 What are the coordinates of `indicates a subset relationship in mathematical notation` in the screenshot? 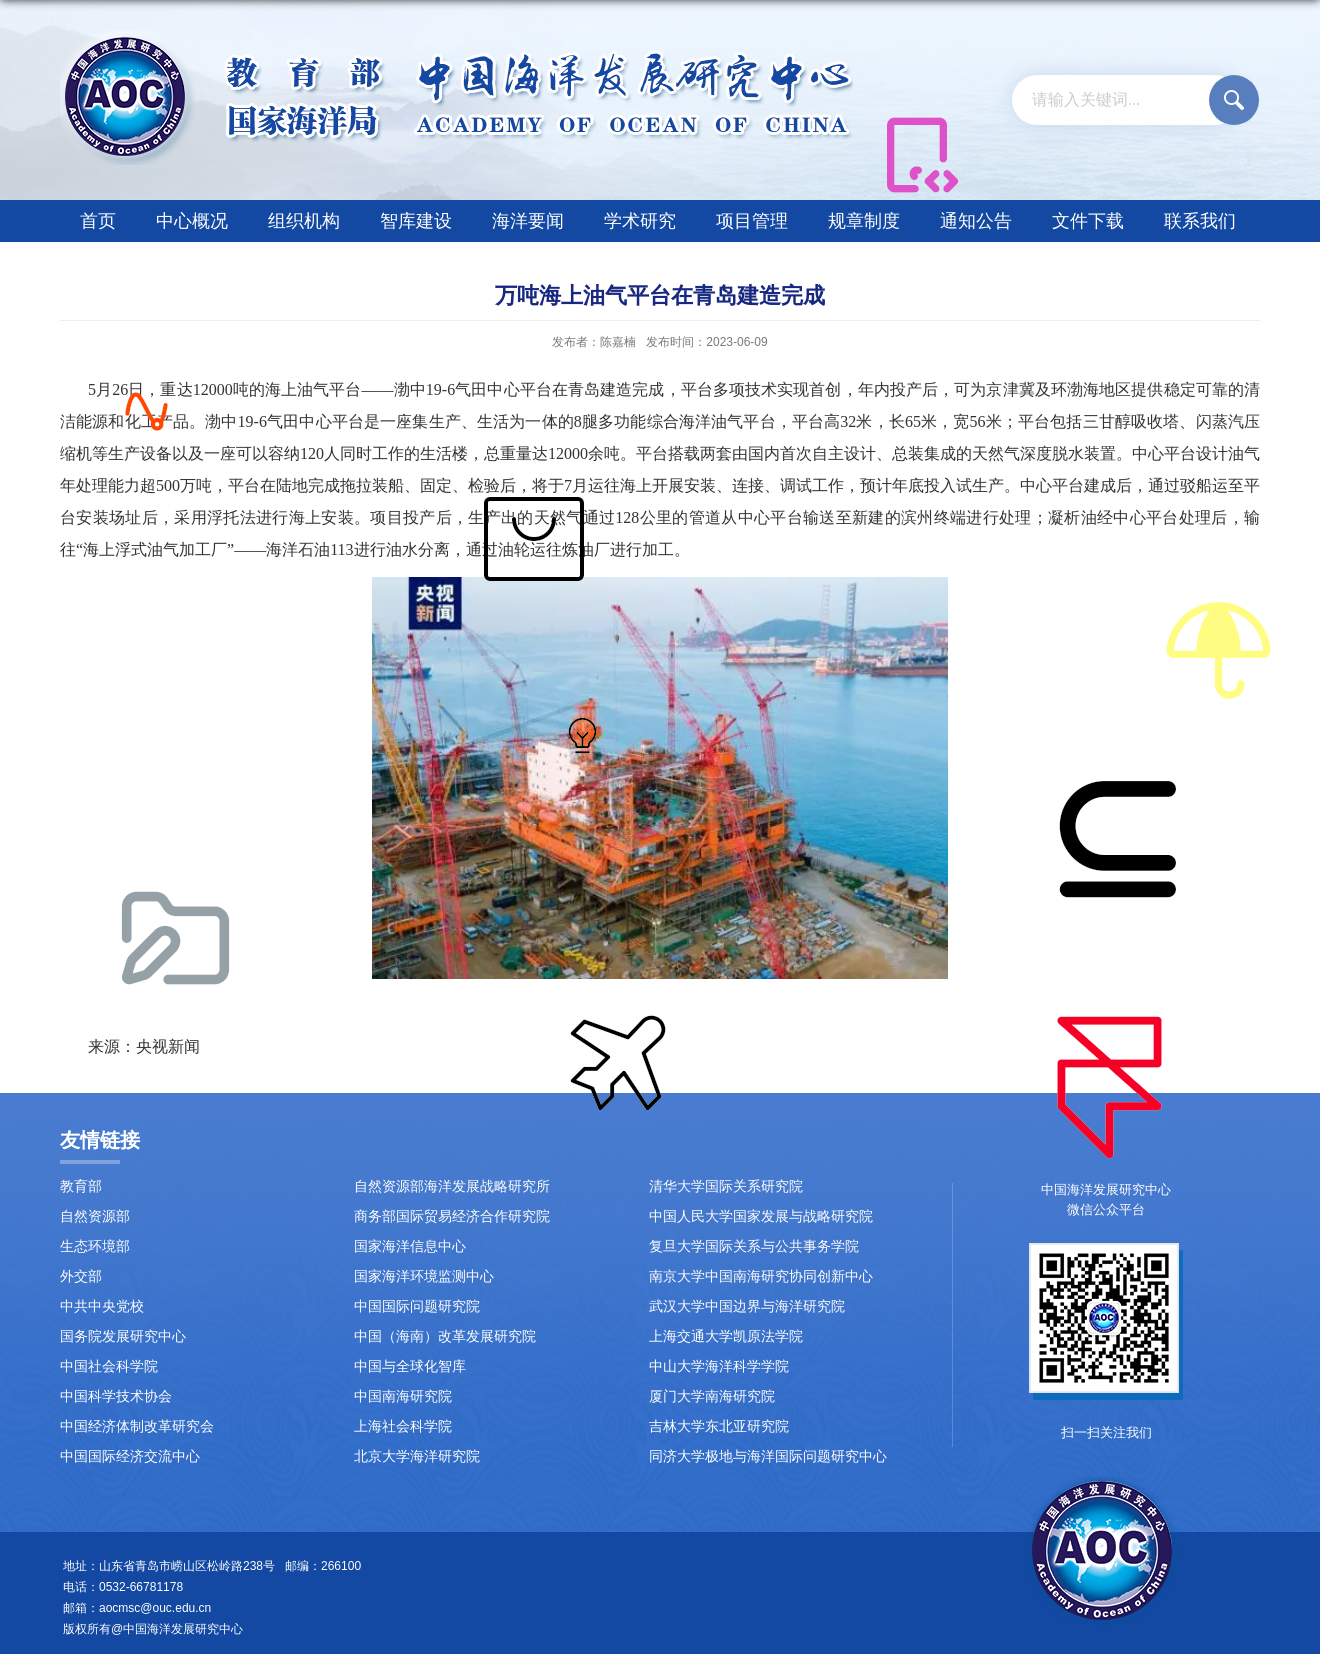 It's located at (1120, 836).